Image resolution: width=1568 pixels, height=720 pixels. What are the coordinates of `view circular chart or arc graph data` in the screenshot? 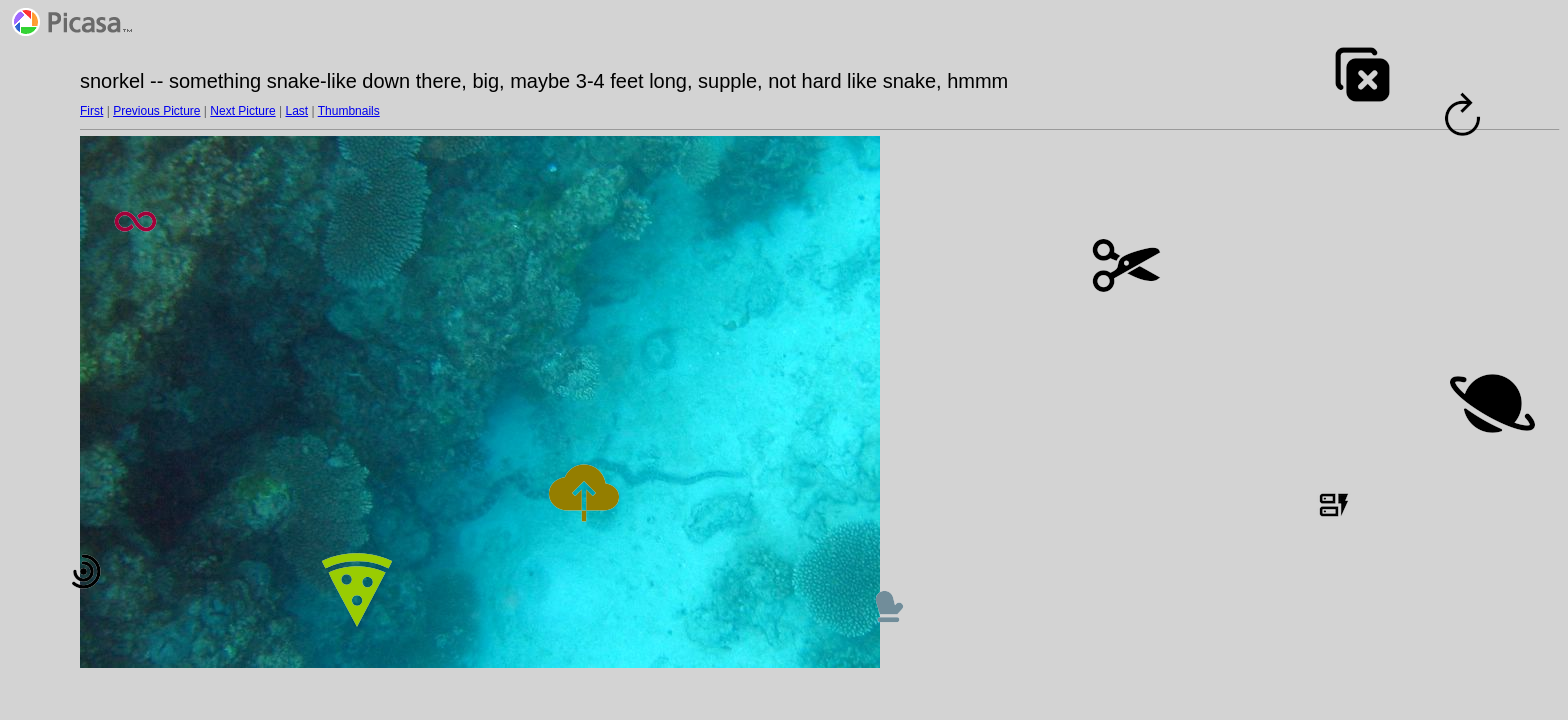 It's located at (83, 571).